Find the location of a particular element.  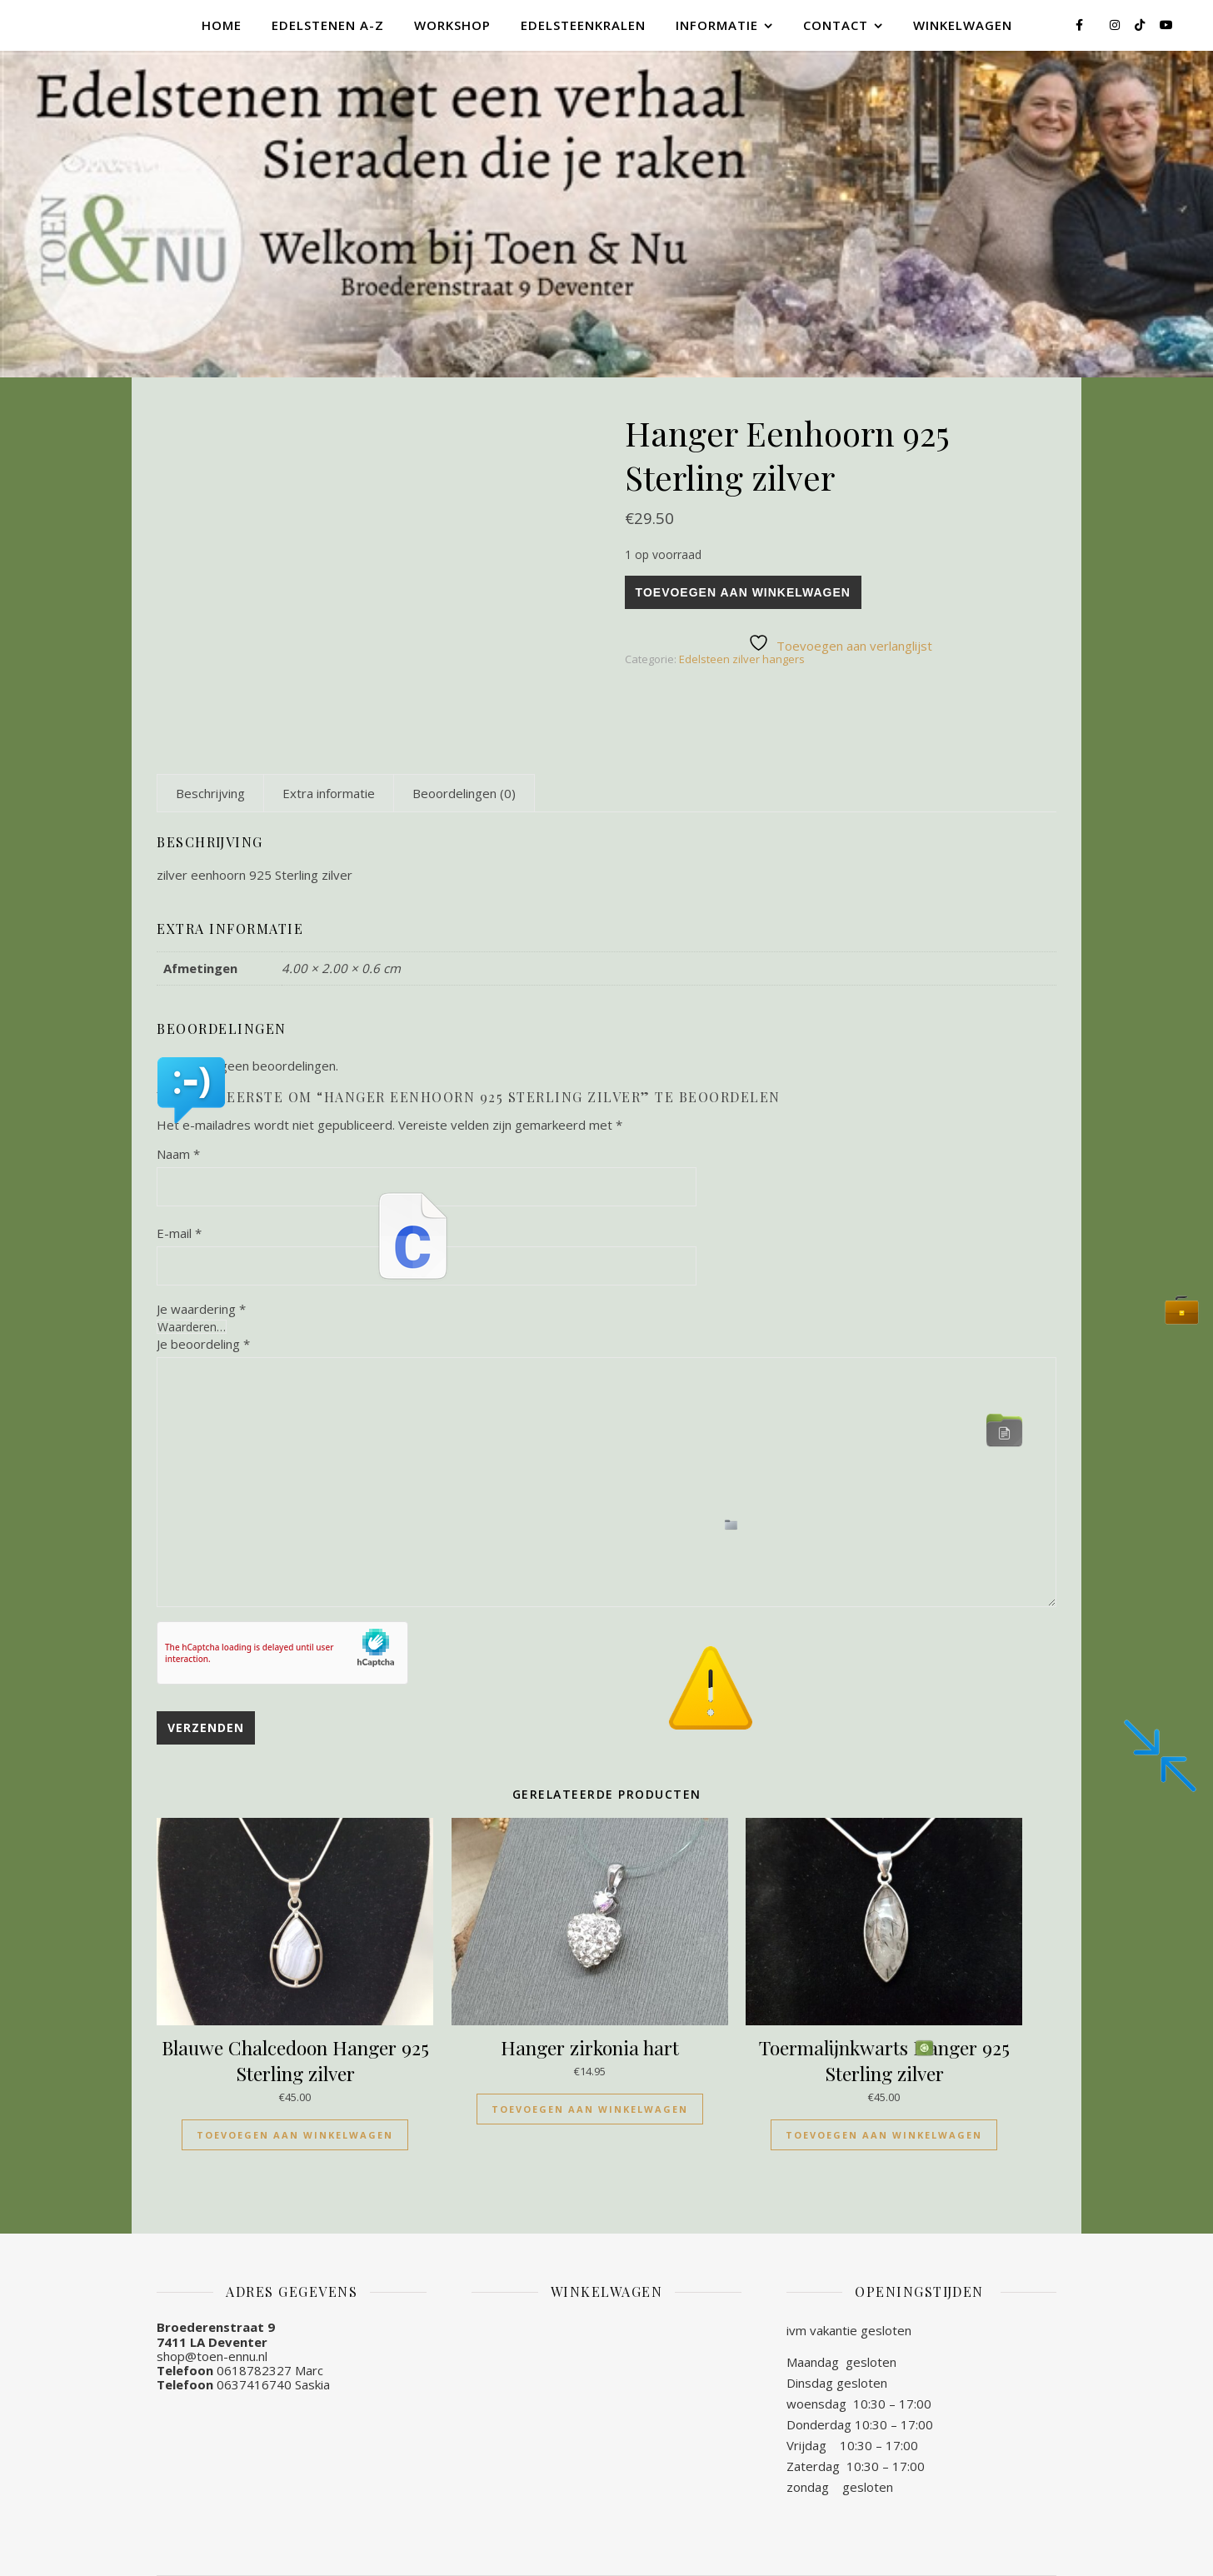

compress or reduce file size is located at coordinates (1160, 1755).